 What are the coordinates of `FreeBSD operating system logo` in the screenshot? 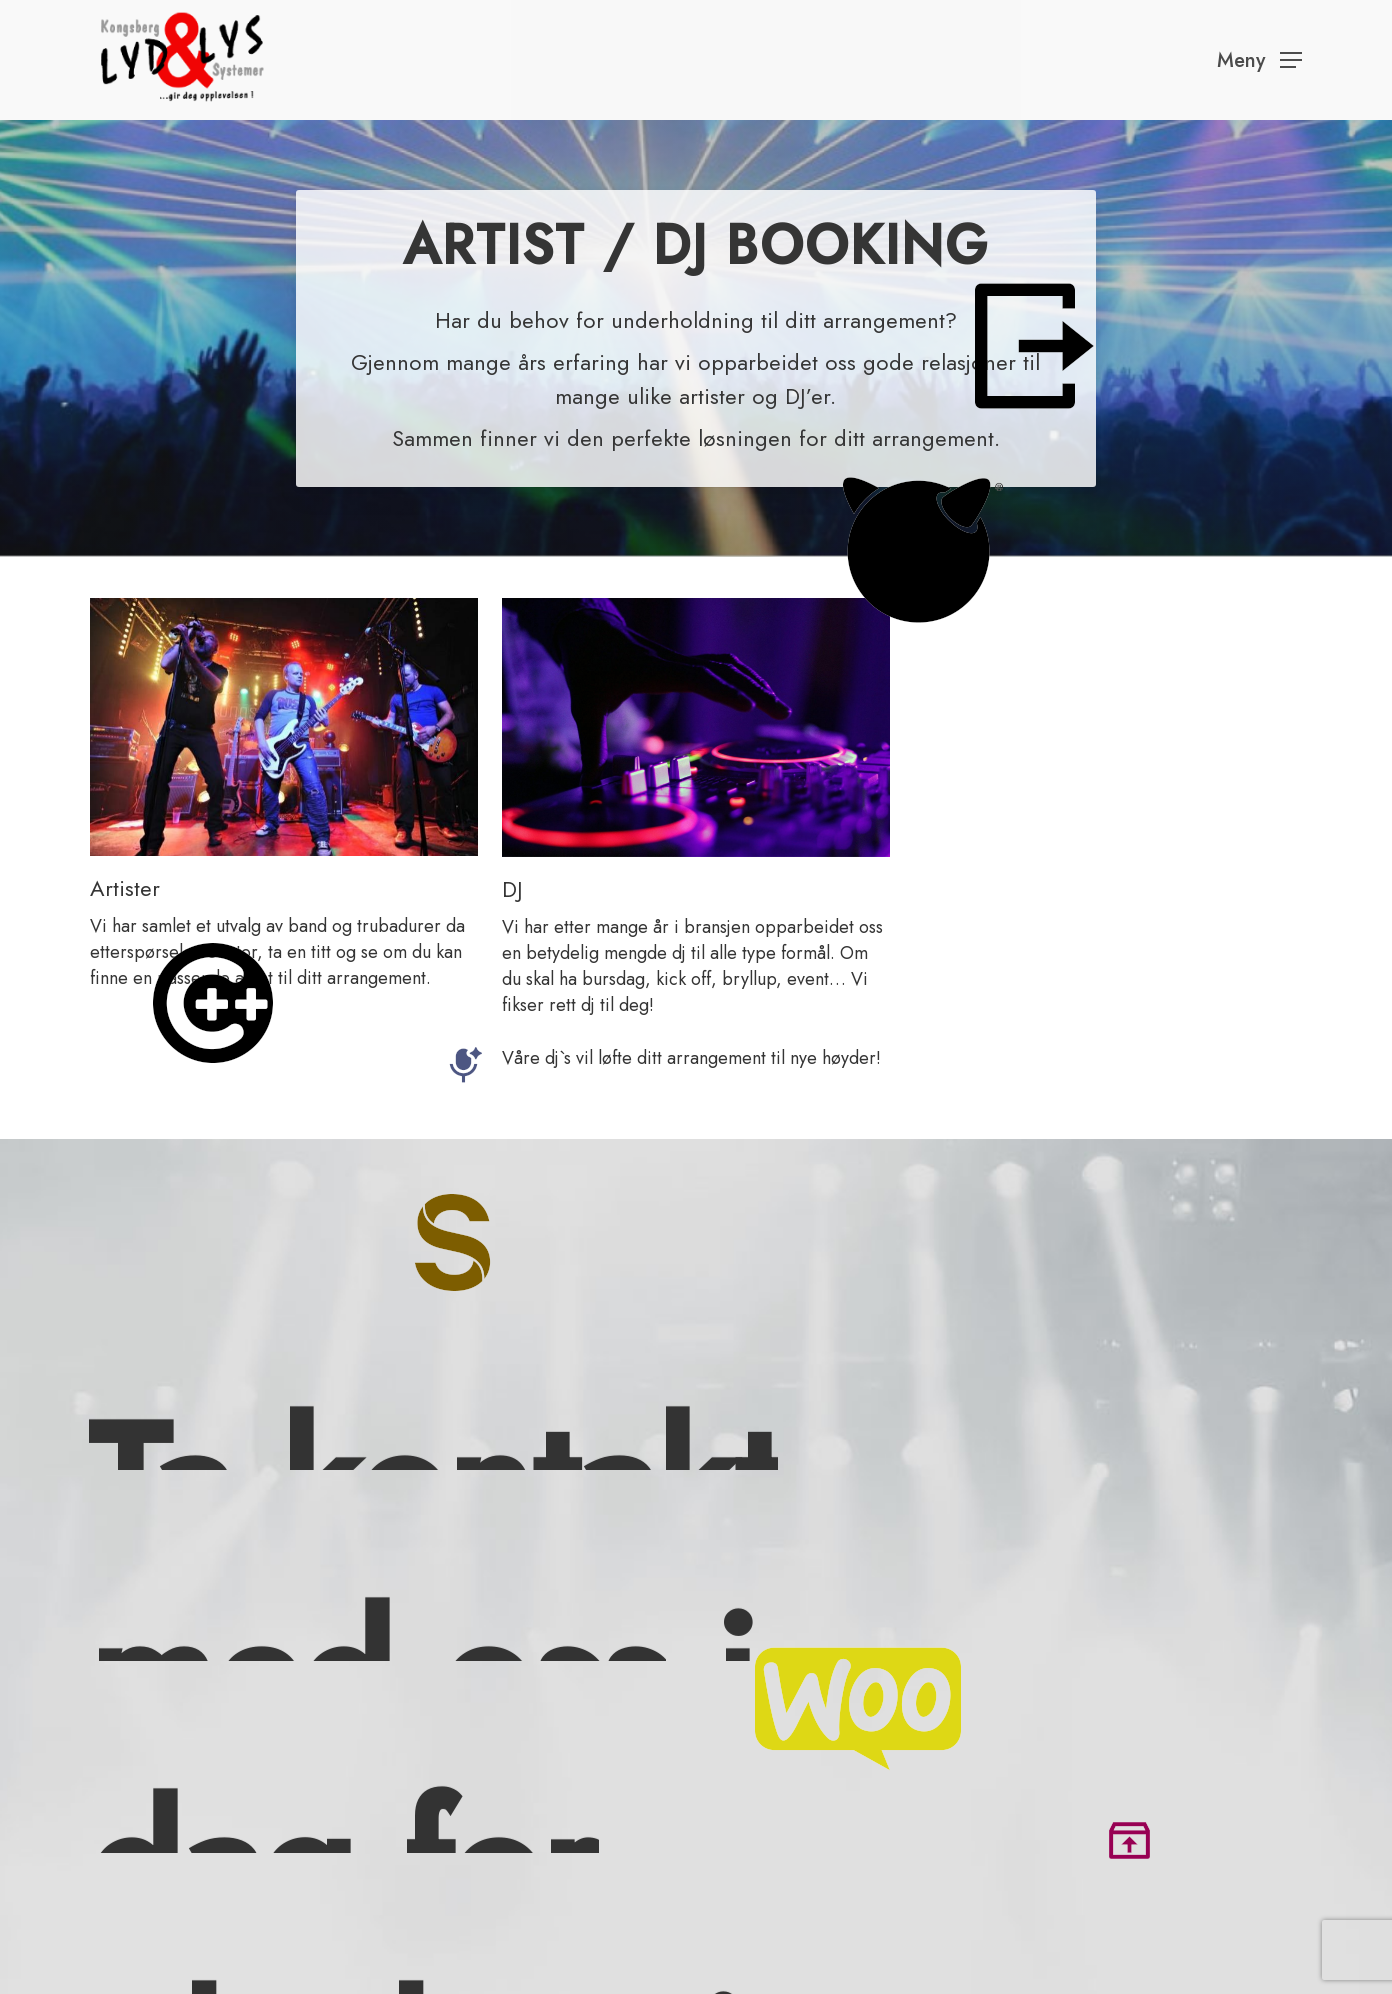 It's located at (923, 550).